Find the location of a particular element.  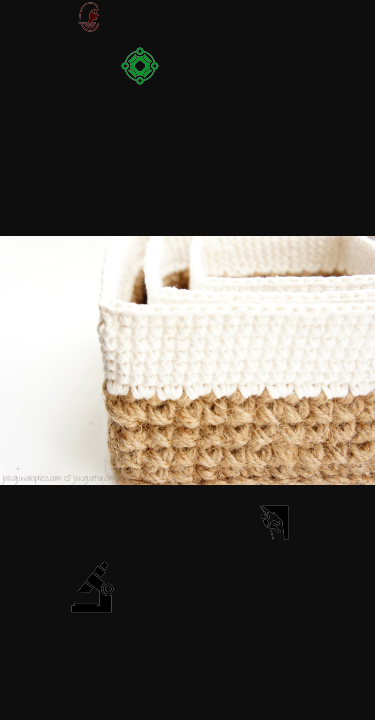

access research or analysis tools is located at coordinates (92, 586).